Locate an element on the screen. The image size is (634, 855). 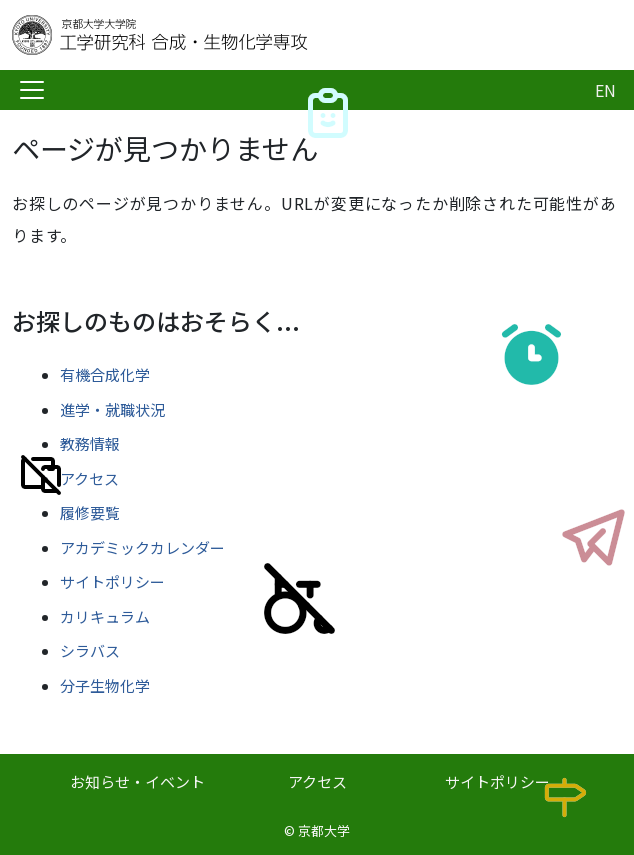
navigate to project milestones is located at coordinates (564, 797).